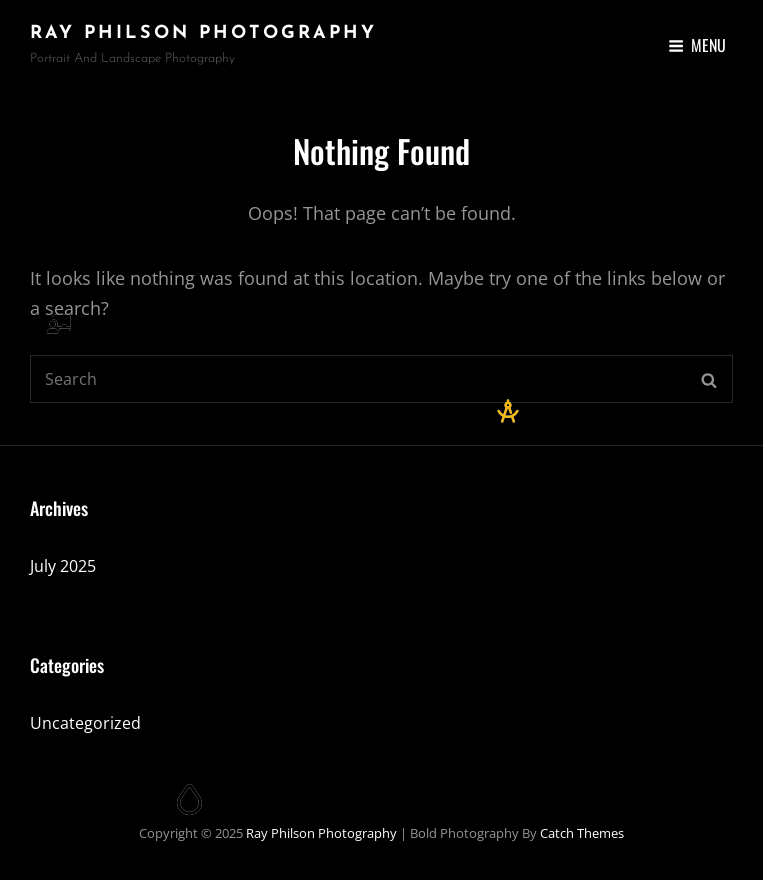  Describe the element at coordinates (508, 411) in the screenshot. I see `access geometry or drawing tools` at that location.